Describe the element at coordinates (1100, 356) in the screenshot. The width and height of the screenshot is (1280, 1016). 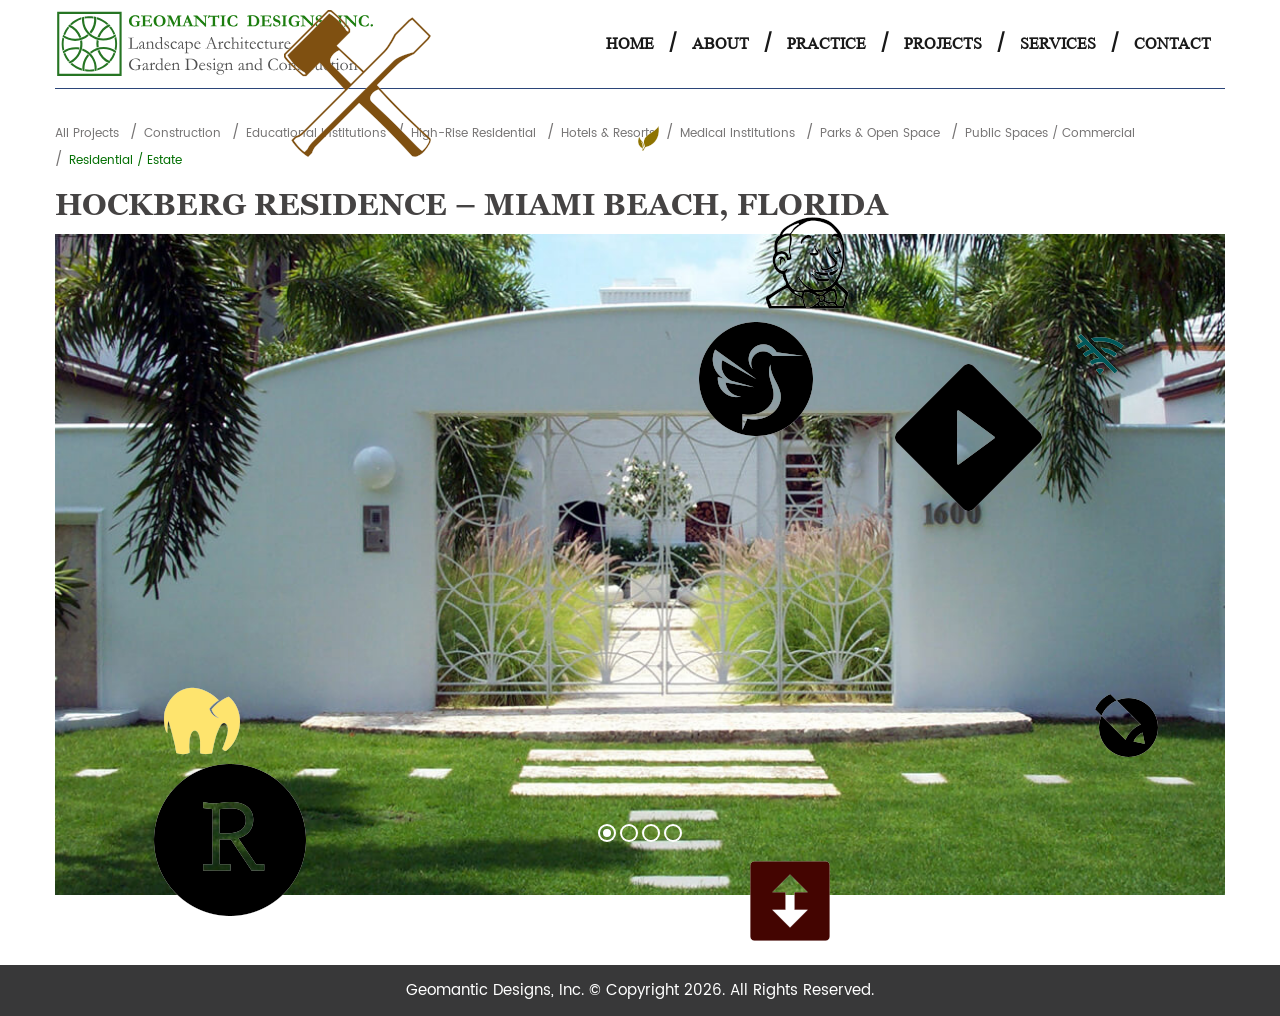
I see `indicates no wifi connection available` at that location.